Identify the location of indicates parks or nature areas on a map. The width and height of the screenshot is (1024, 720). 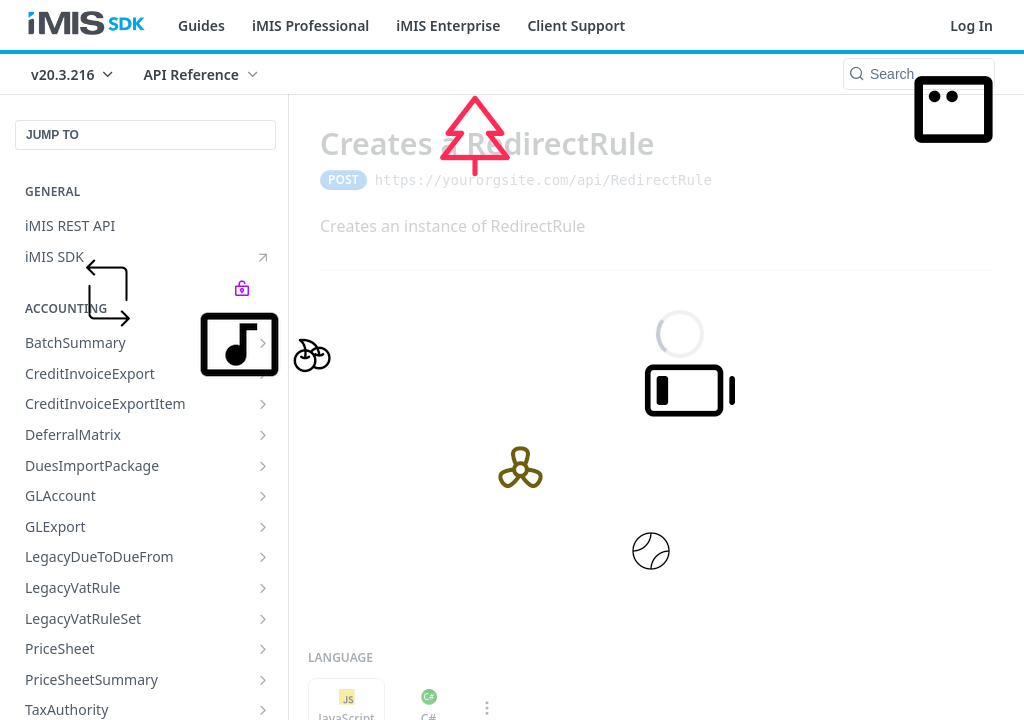
(475, 136).